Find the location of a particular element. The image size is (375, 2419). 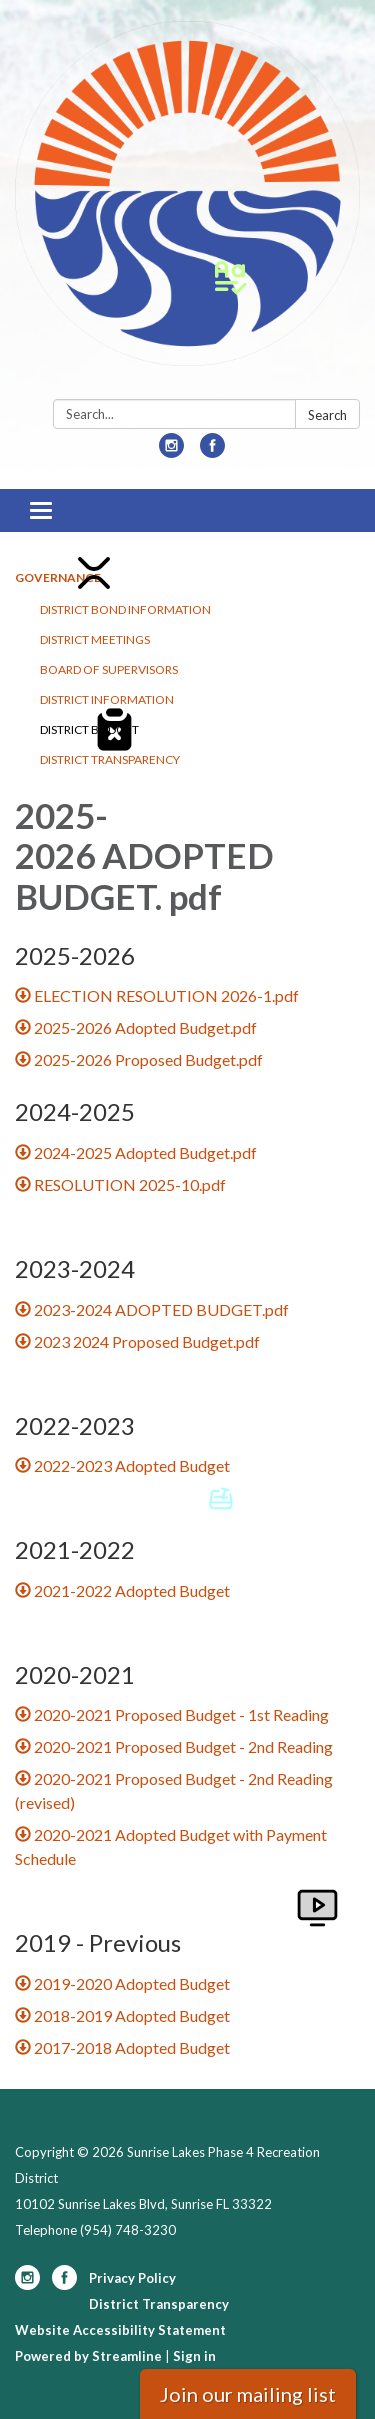

access sandbox or testing environment is located at coordinates (221, 1499).